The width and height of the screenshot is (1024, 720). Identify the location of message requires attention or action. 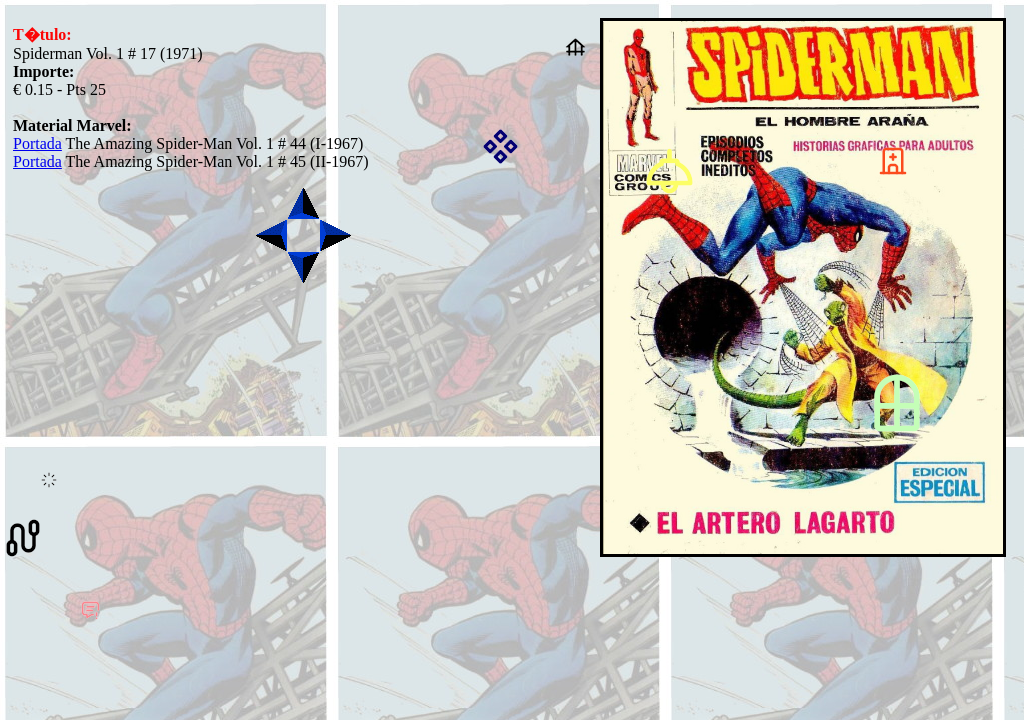
(90, 609).